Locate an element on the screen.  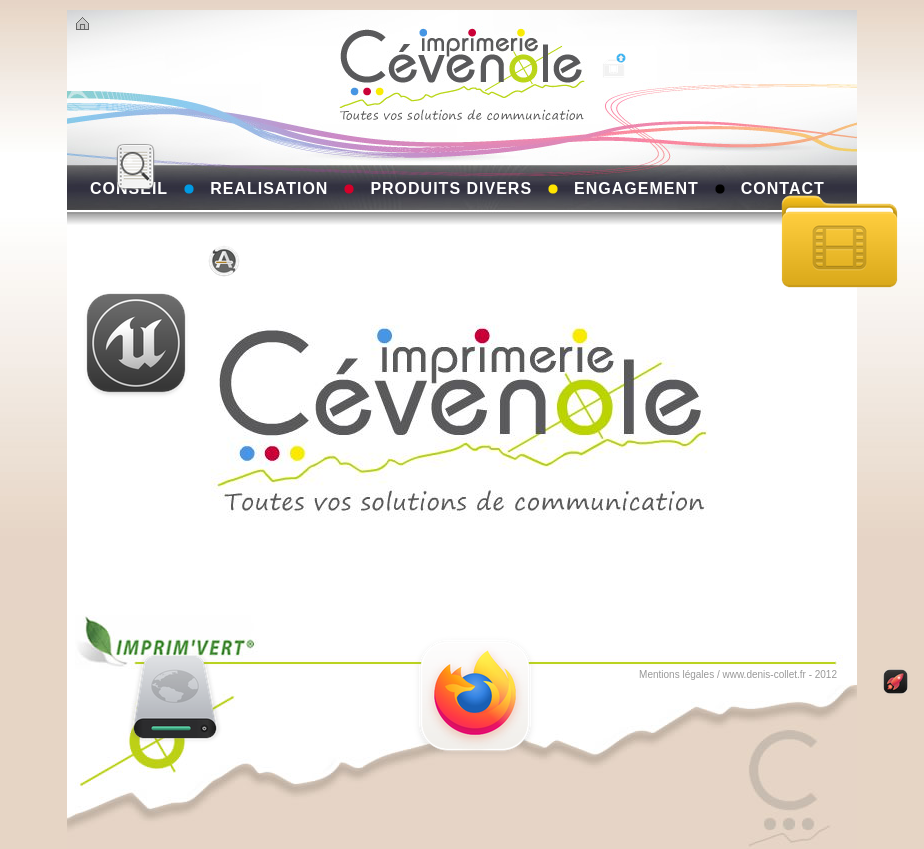
open firefox web browser is located at coordinates (475, 696).